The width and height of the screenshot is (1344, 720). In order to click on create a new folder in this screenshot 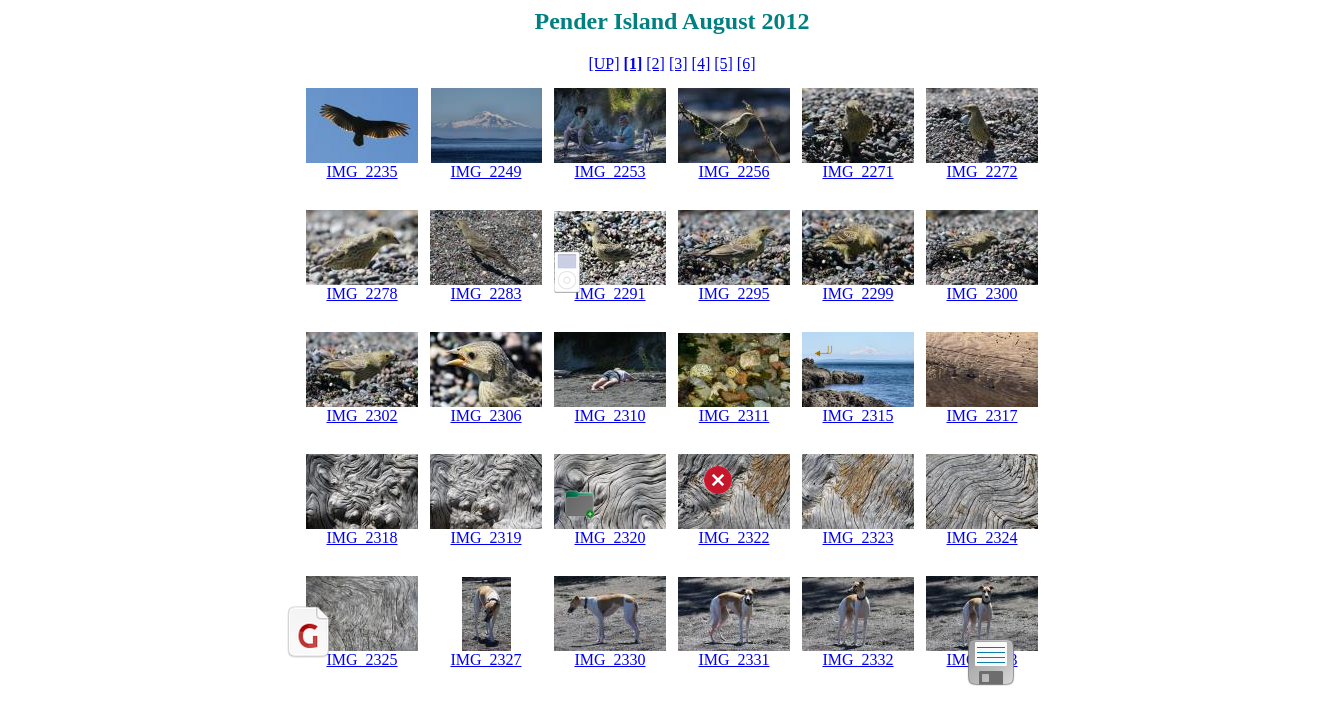, I will do `click(579, 503)`.